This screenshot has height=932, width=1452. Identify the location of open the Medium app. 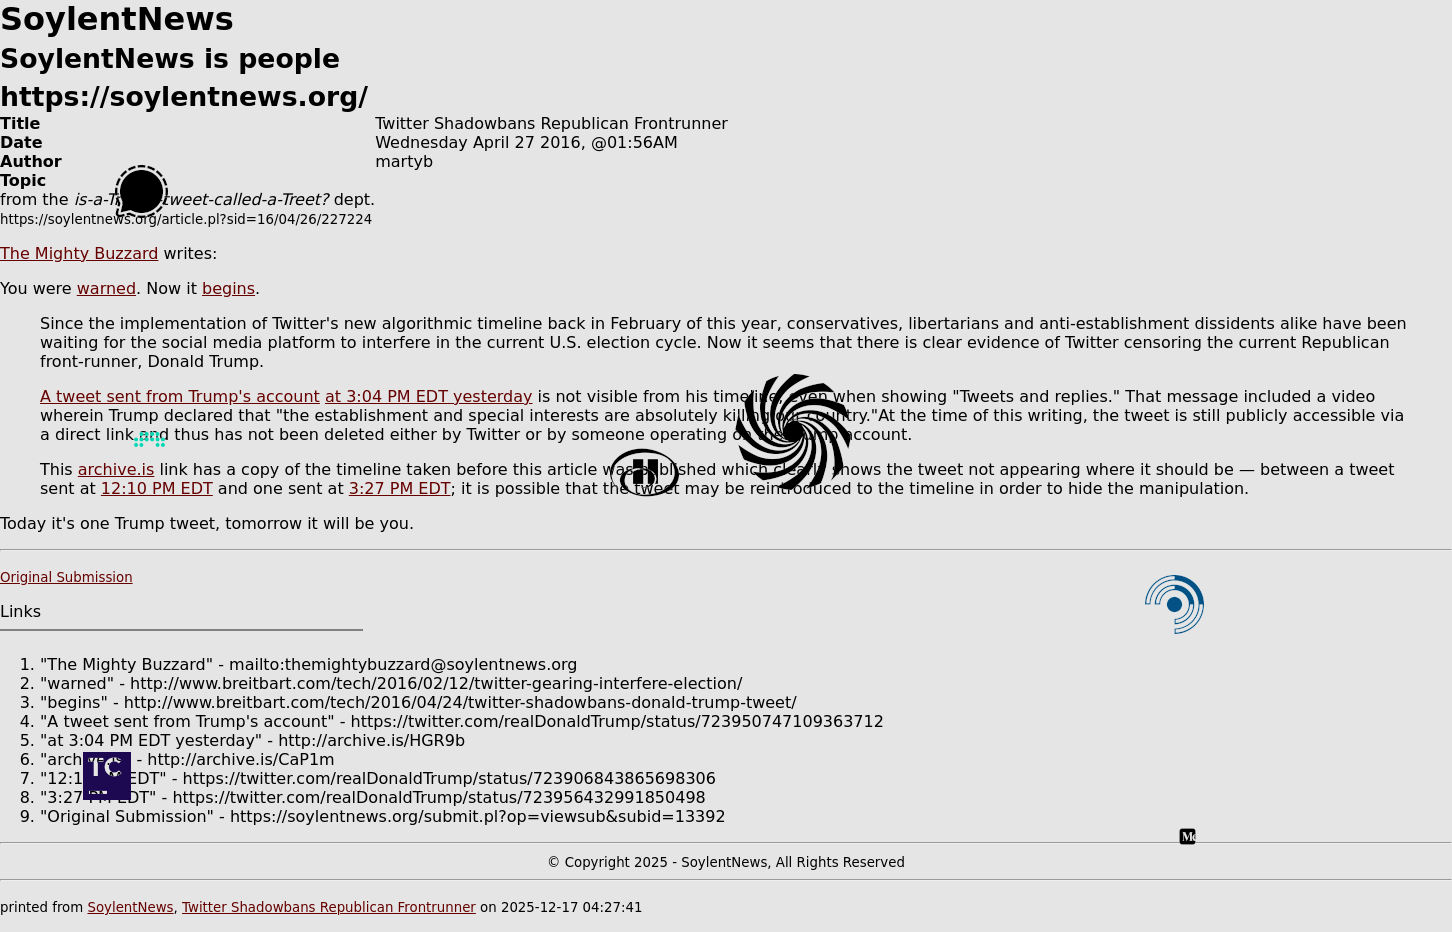
(1187, 836).